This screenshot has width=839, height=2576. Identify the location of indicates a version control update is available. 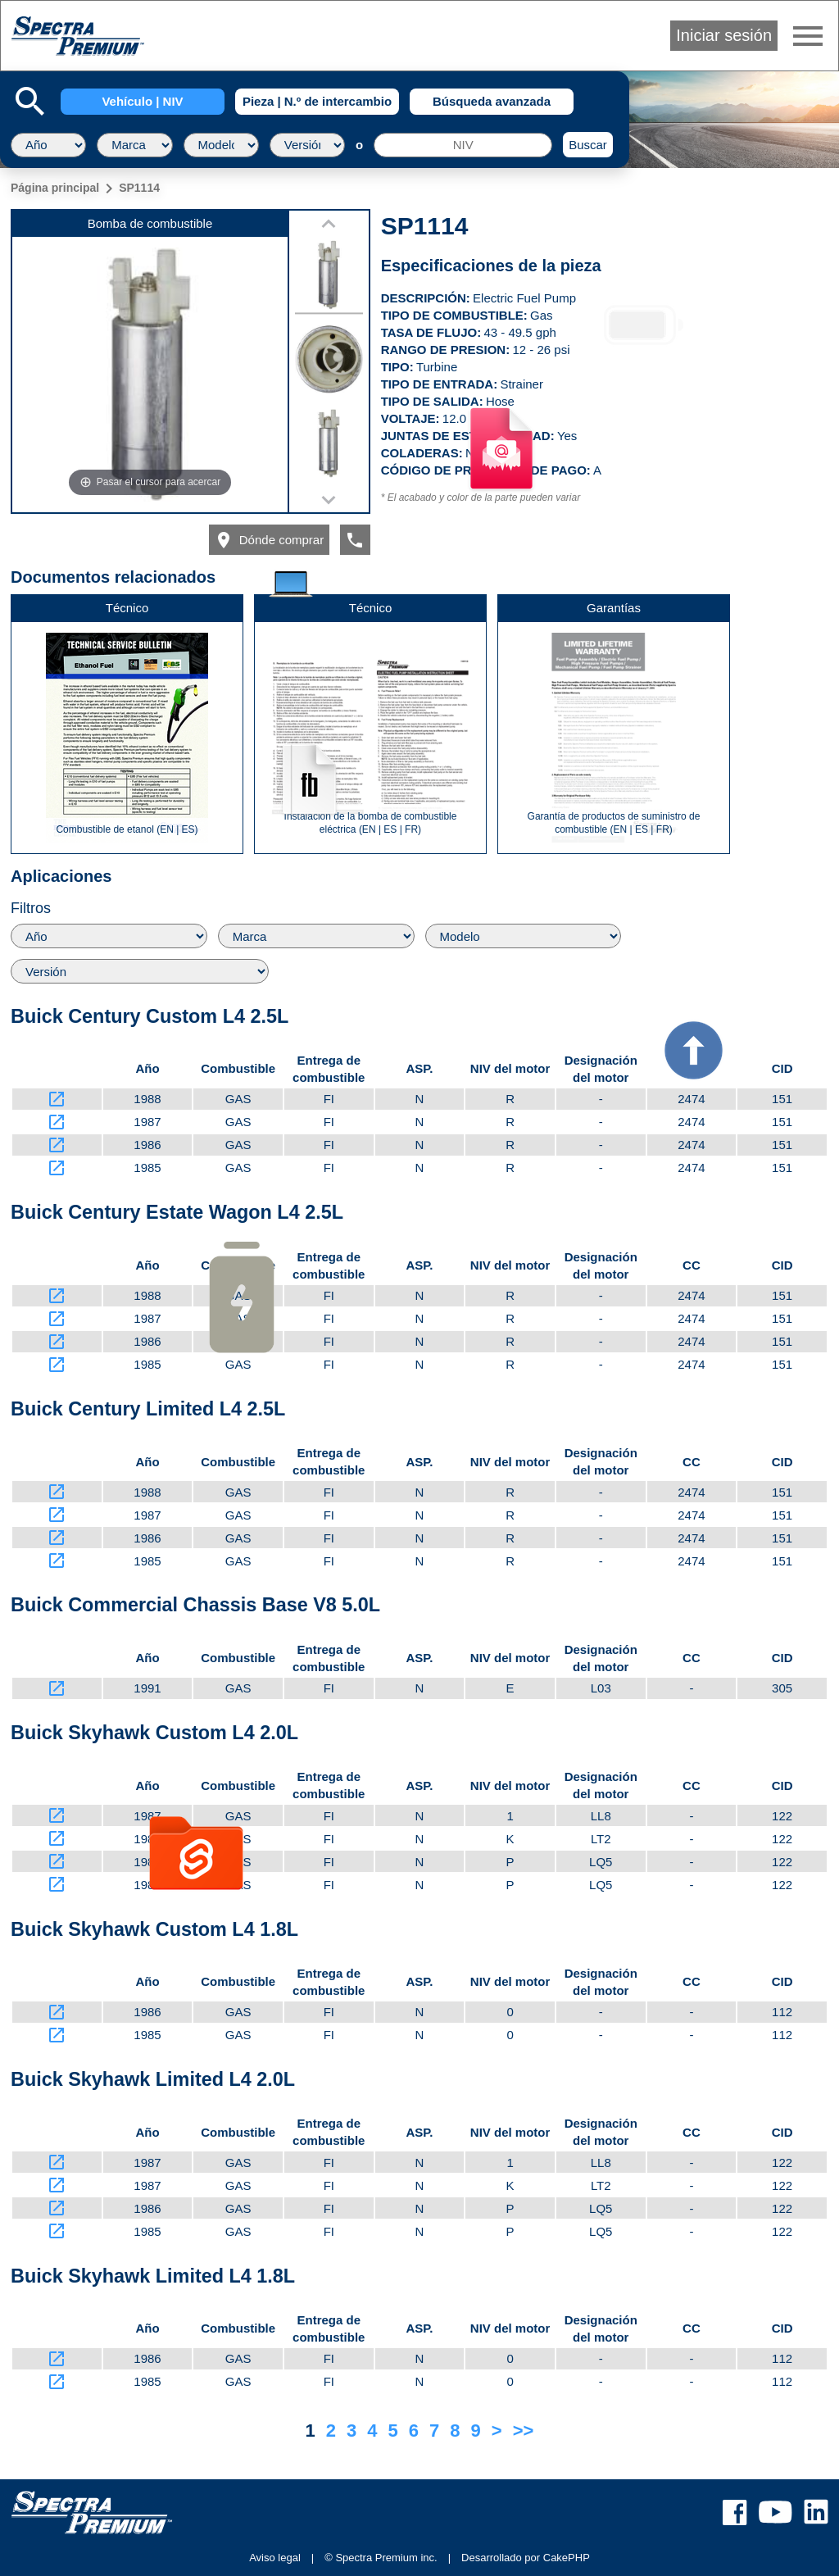
(693, 1050).